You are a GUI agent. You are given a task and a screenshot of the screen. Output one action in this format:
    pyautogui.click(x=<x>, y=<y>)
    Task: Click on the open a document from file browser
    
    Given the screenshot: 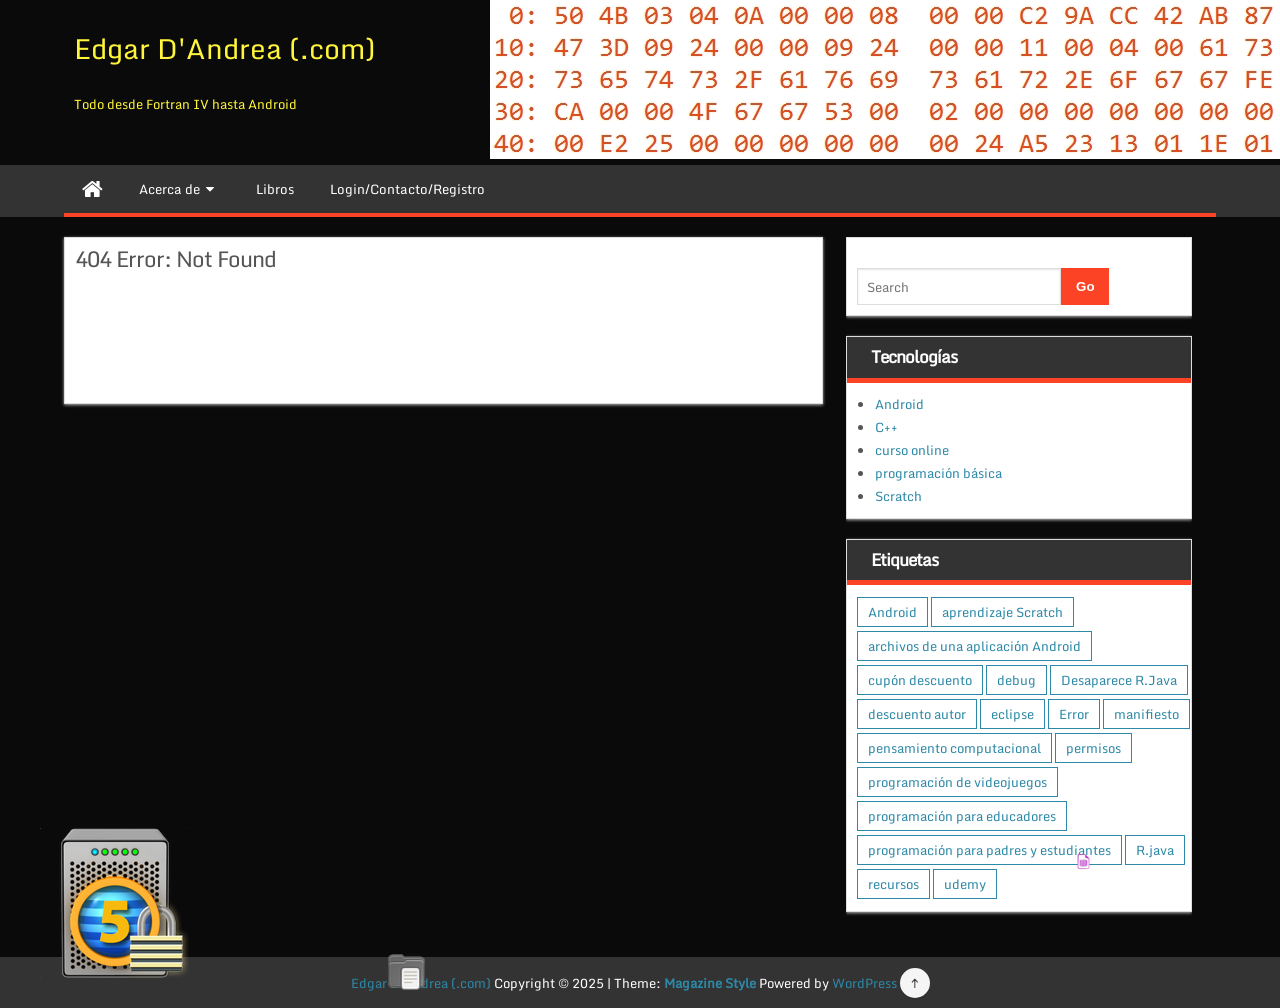 What is the action you would take?
    pyautogui.click(x=406, y=971)
    